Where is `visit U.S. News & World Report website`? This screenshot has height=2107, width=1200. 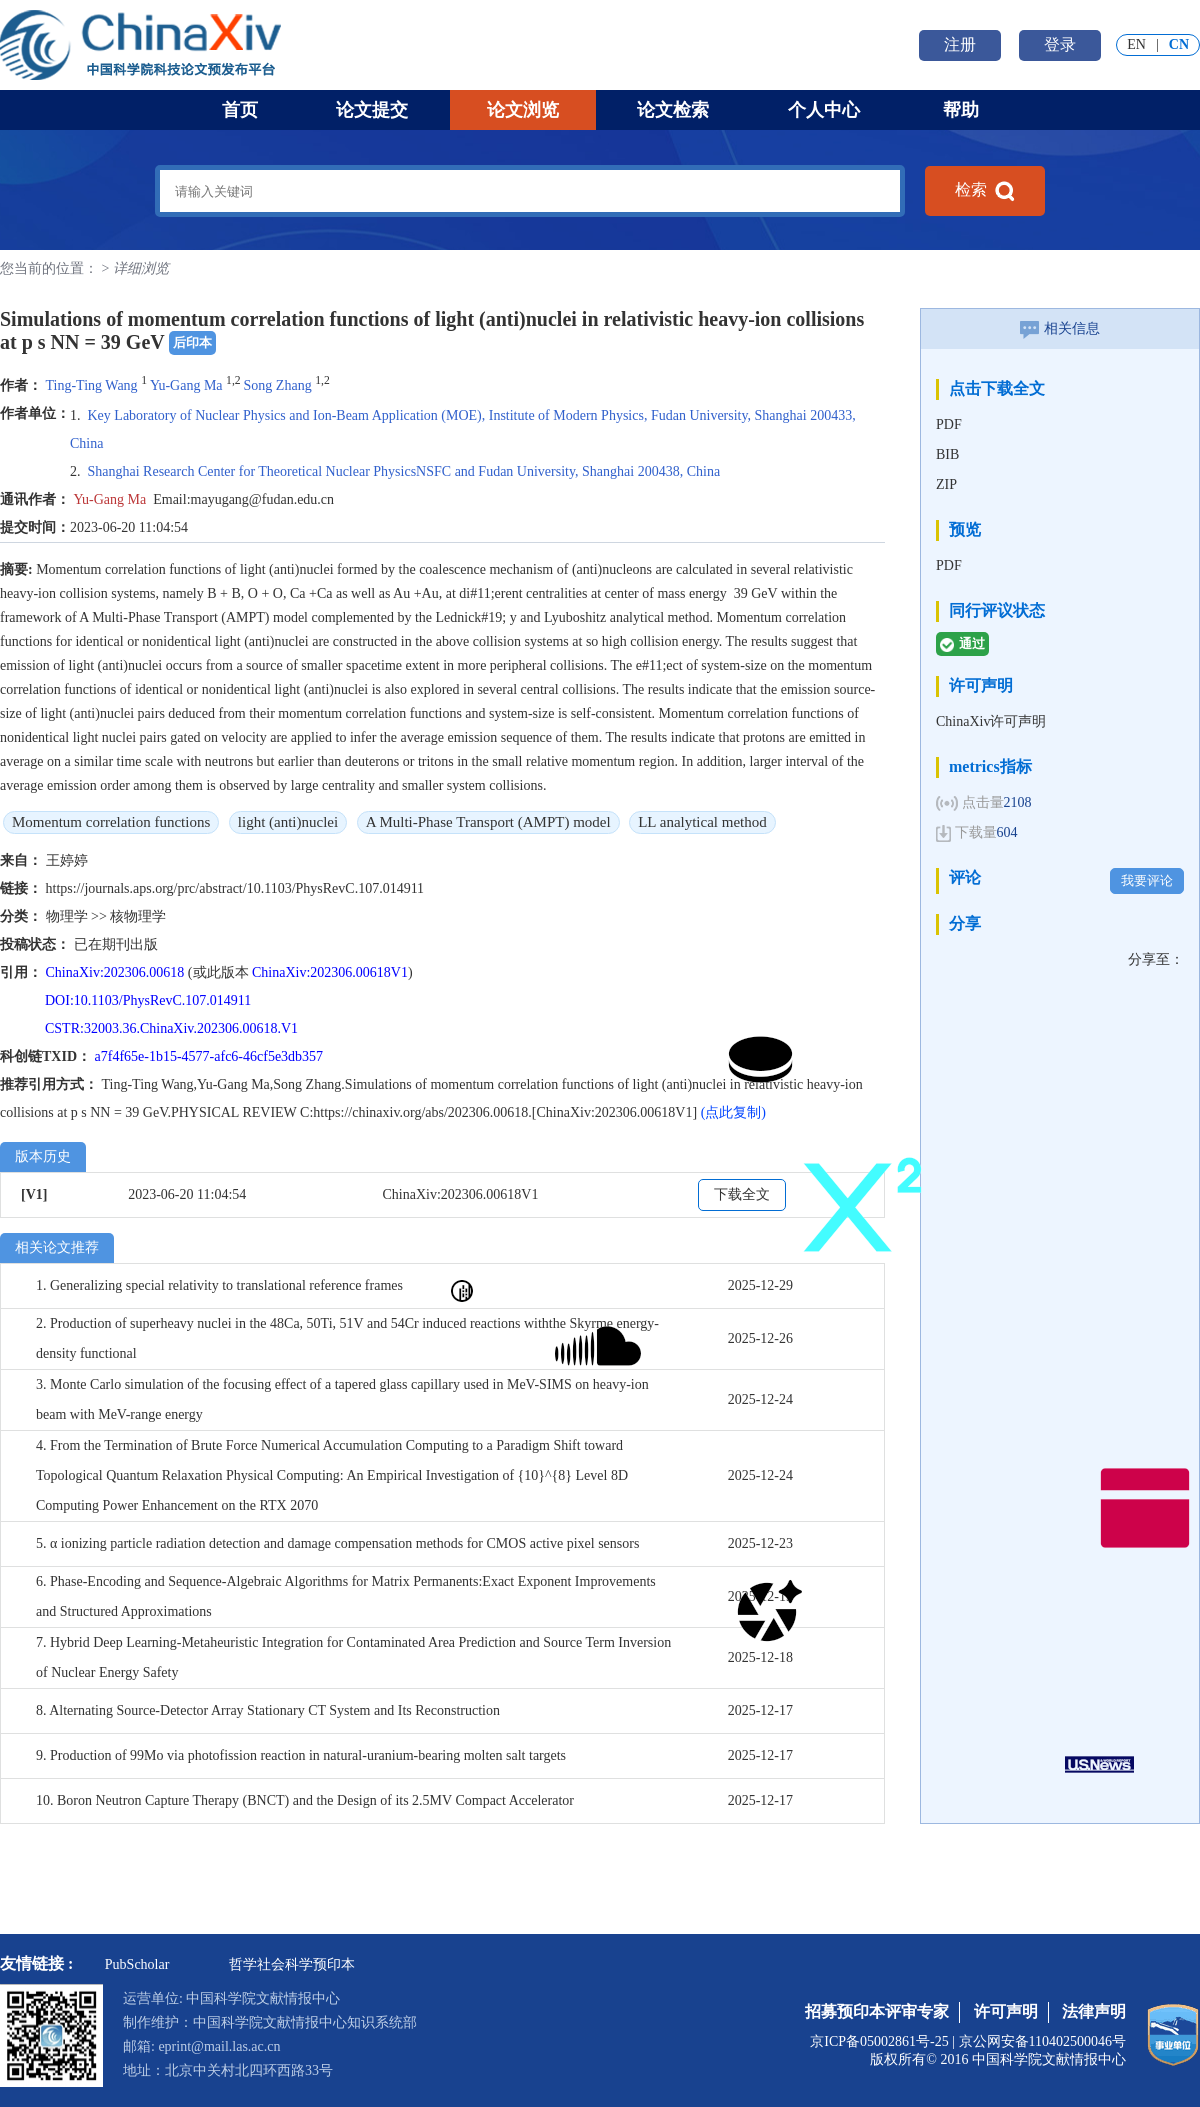 visit U.S. News & World Report website is located at coordinates (1099, 1764).